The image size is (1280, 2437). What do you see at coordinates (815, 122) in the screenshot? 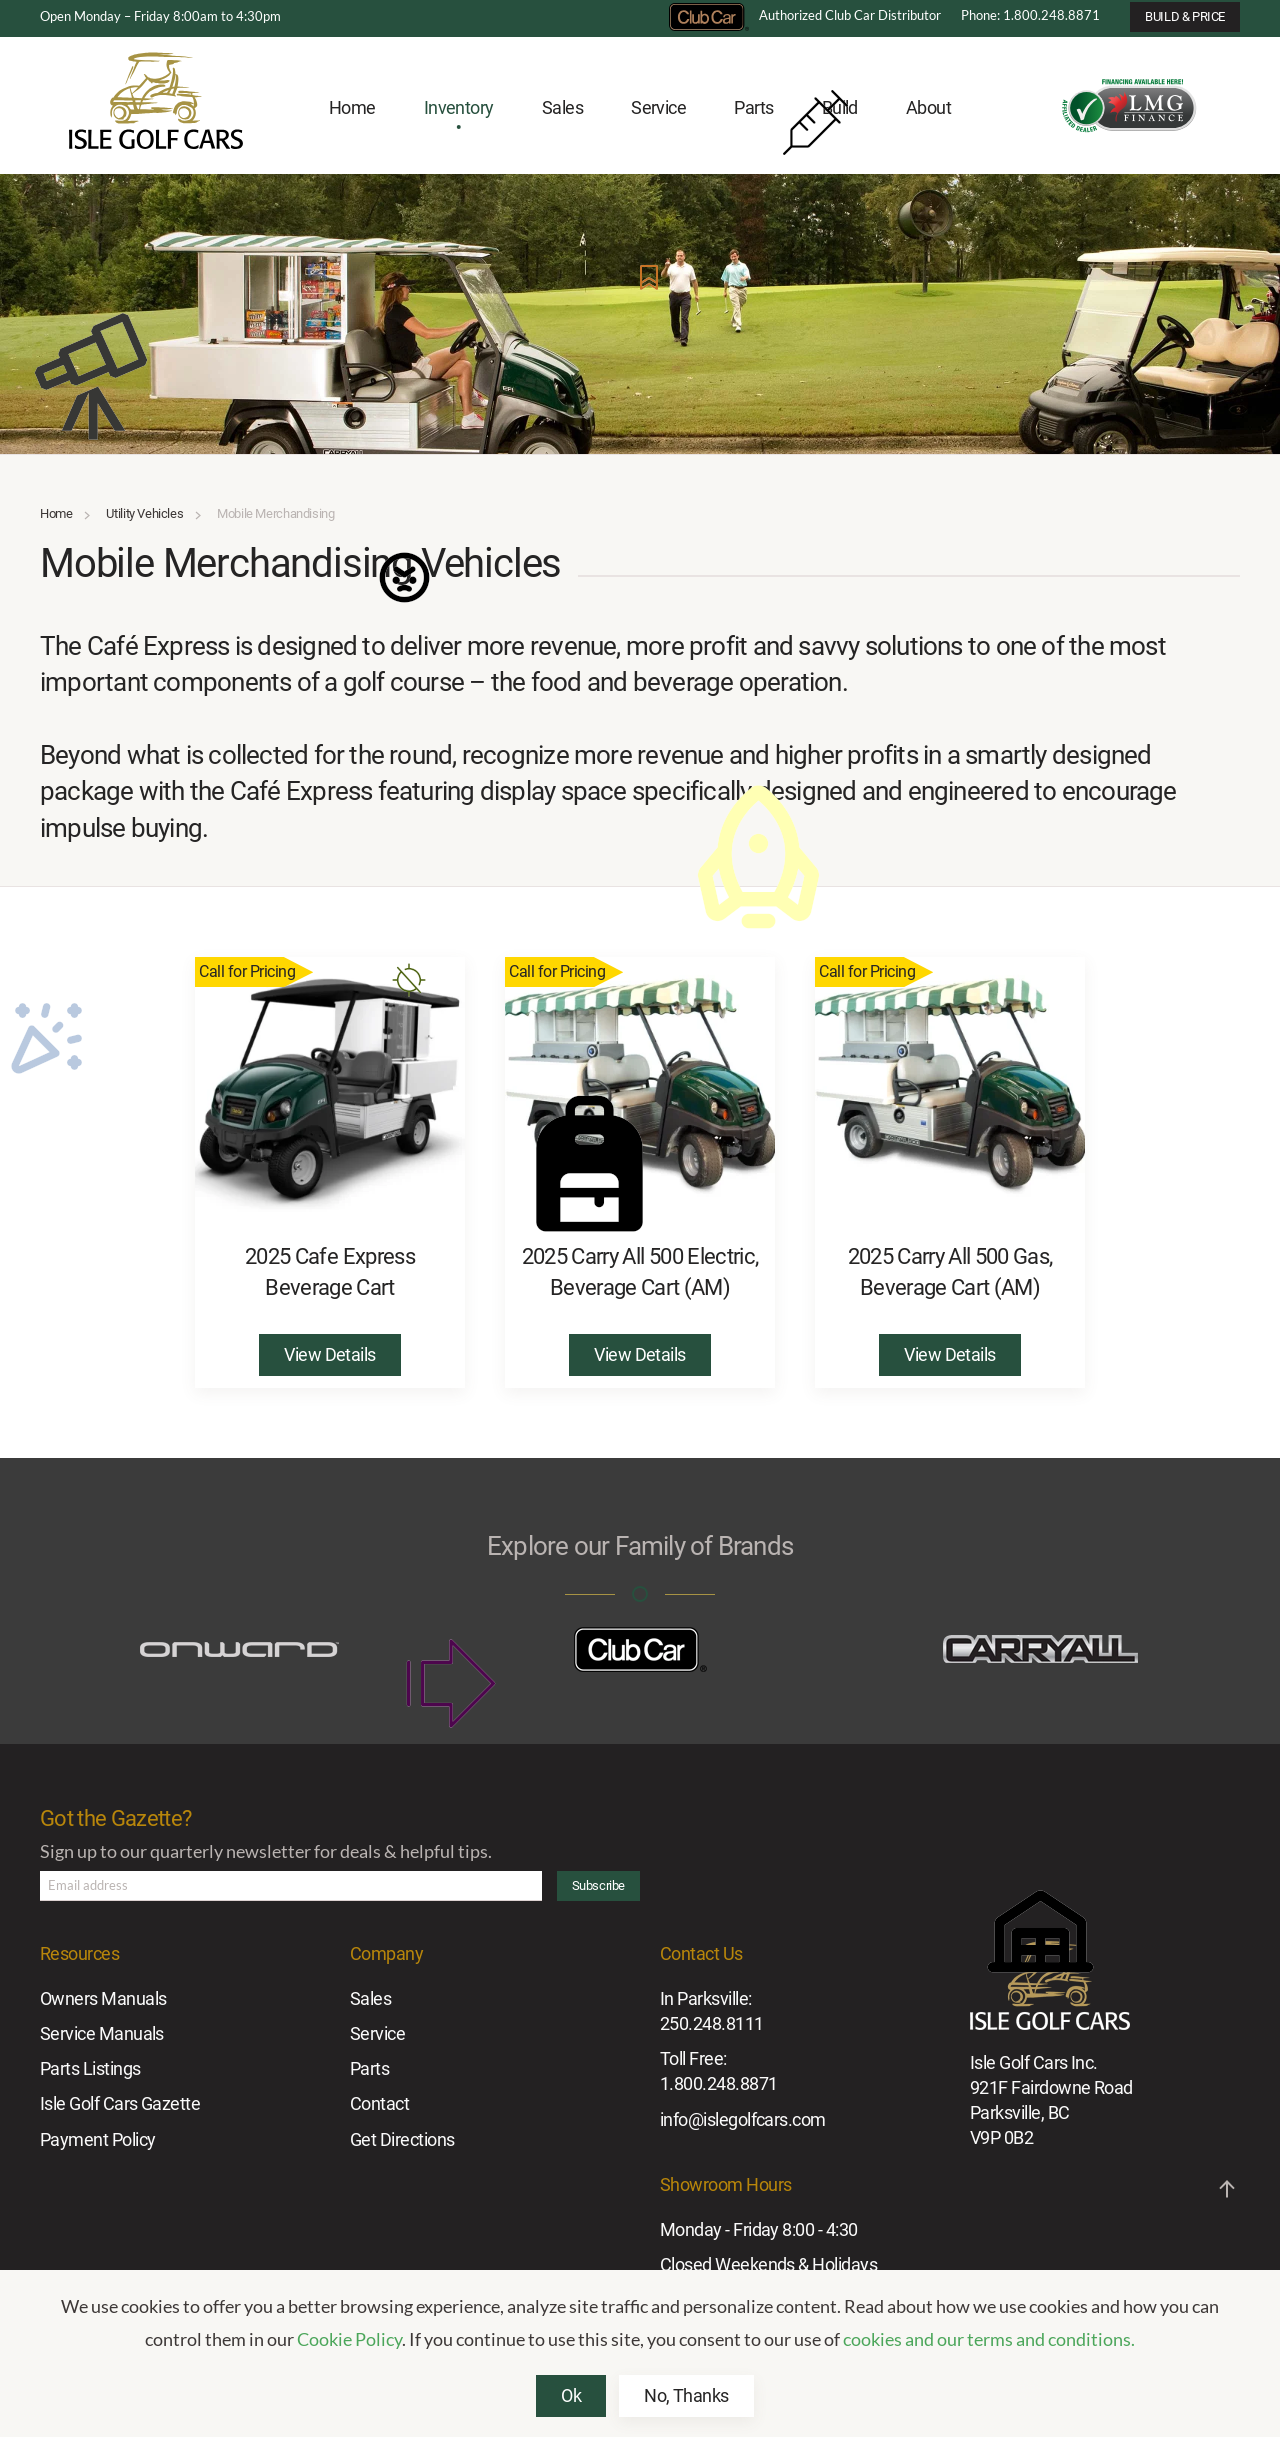
I see `access vaccination or immunization records` at bounding box center [815, 122].